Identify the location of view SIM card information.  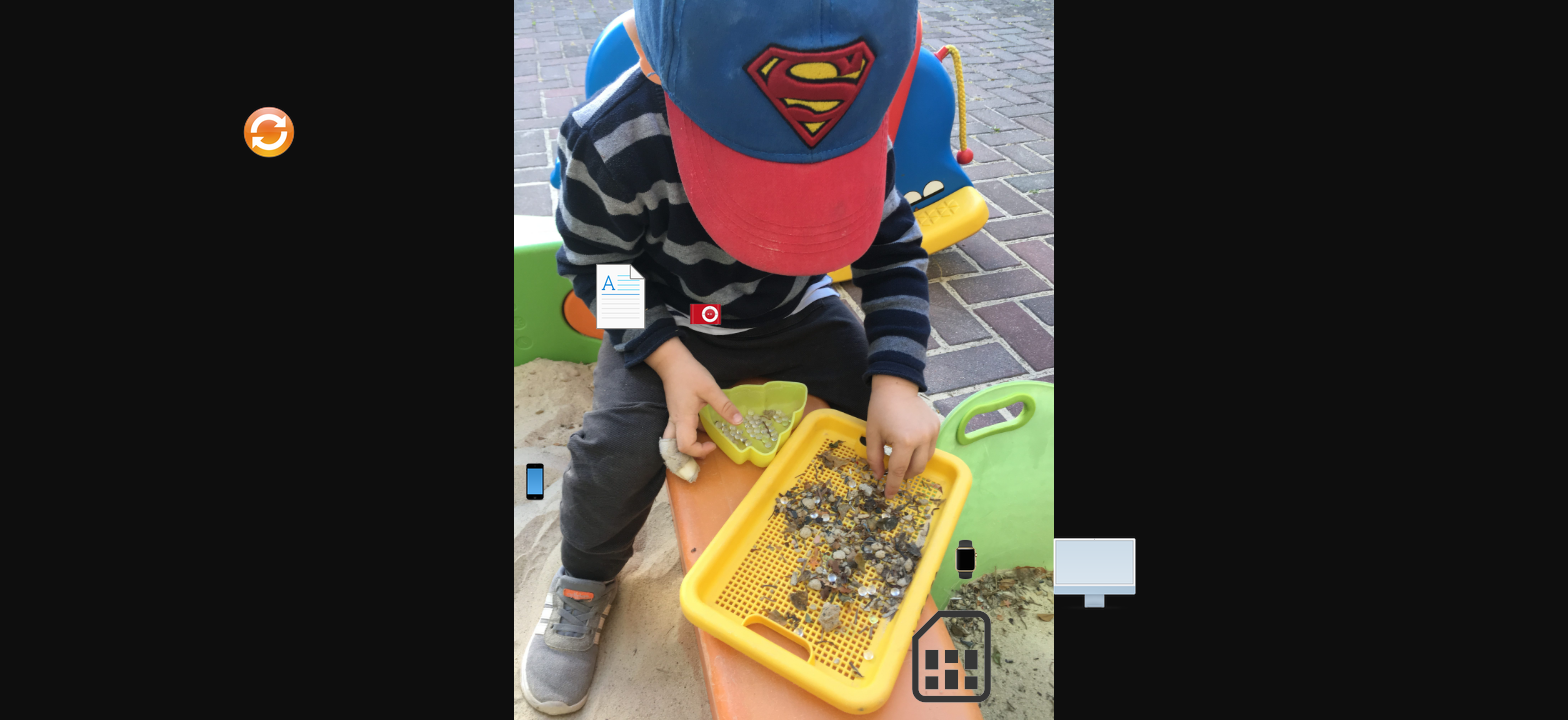
(951, 656).